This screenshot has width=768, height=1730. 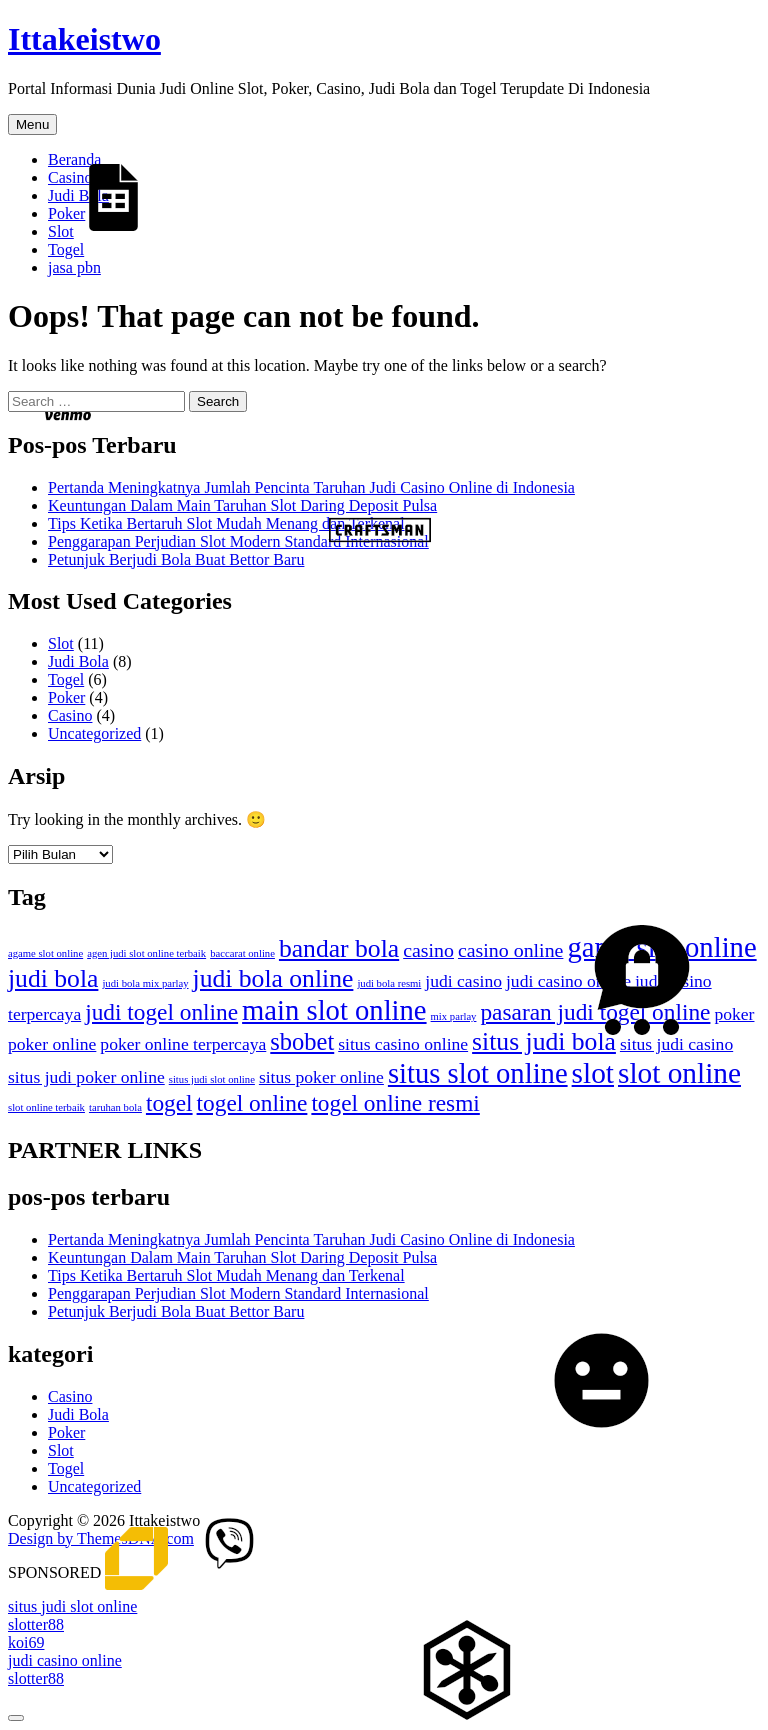 What do you see at coordinates (113, 197) in the screenshot?
I see `open Google Sheets` at bounding box center [113, 197].